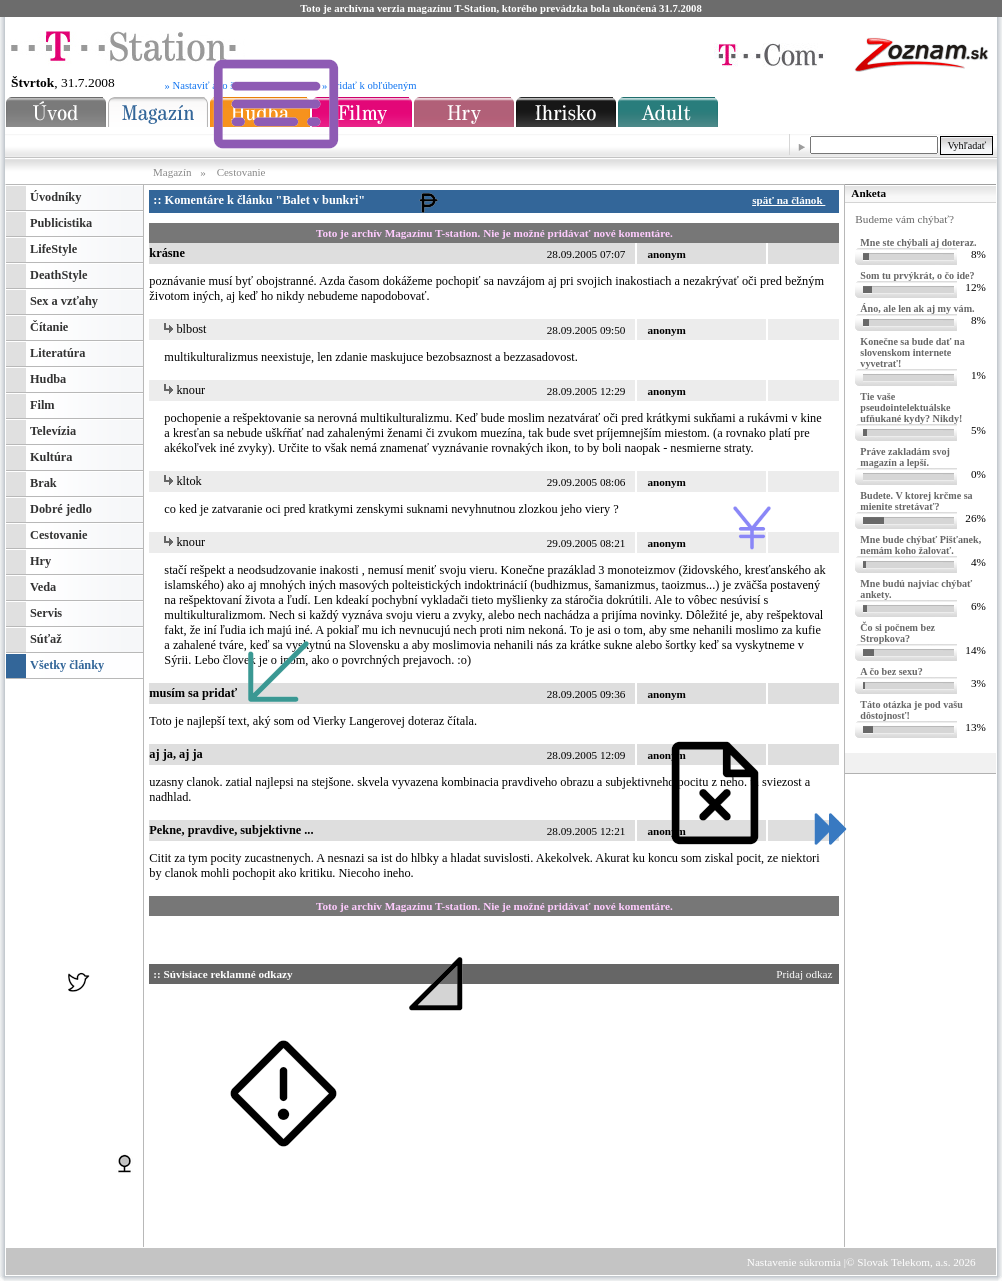 This screenshot has height=1281, width=1002. What do you see at coordinates (428, 203) in the screenshot?
I see `indicates price or amount in spanish pesetas` at bounding box center [428, 203].